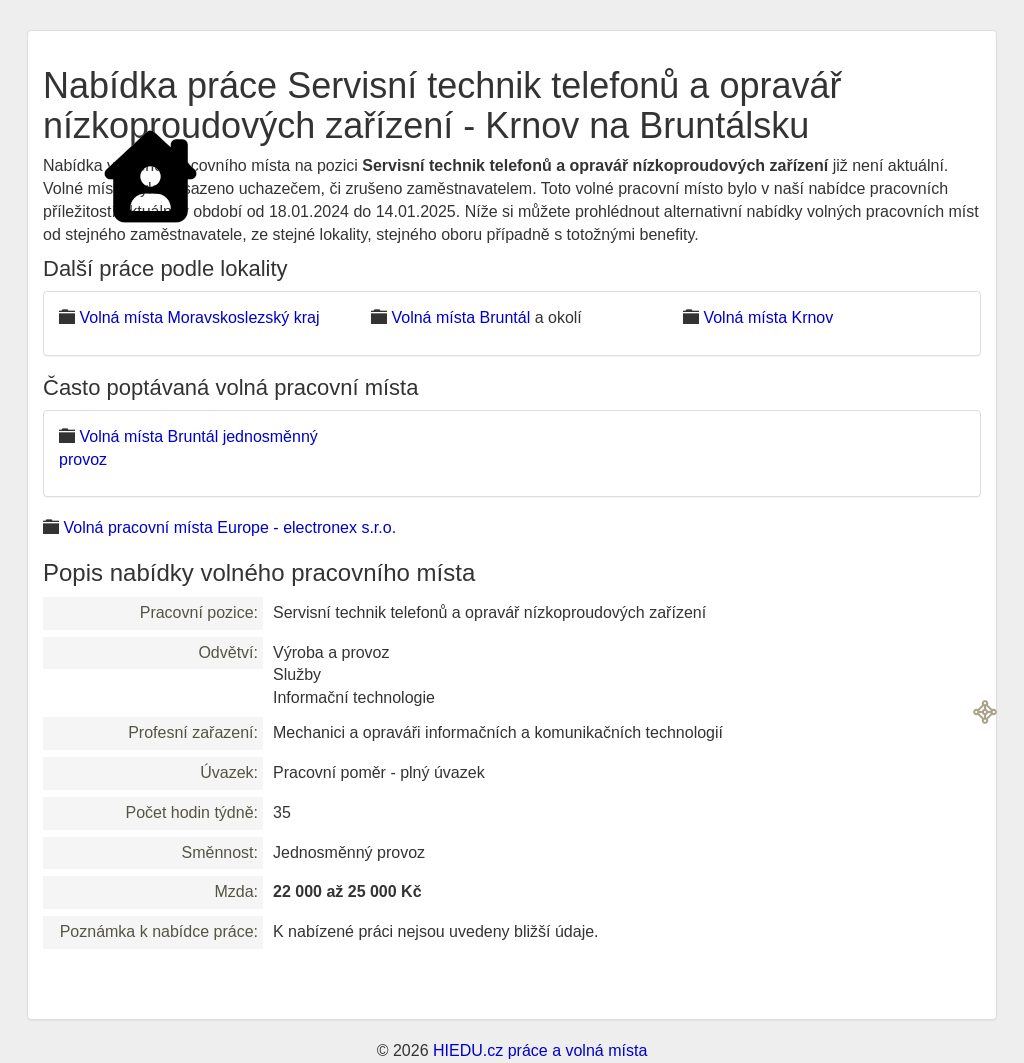 Image resolution: width=1024 pixels, height=1063 pixels. What do you see at coordinates (985, 712) in the screenshot?
I see `view star-ring network topology` at bounding box center [985, 712].